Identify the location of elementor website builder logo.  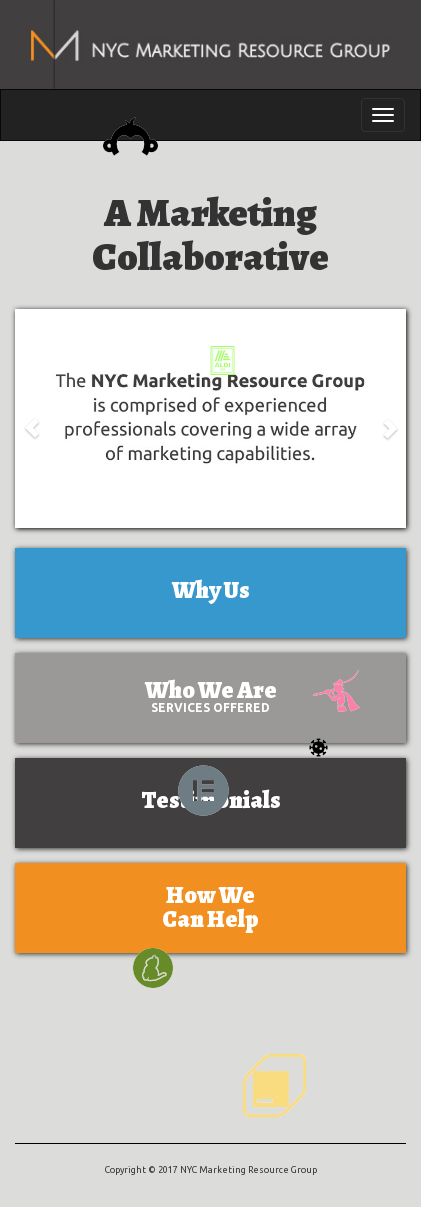
(203, 790).